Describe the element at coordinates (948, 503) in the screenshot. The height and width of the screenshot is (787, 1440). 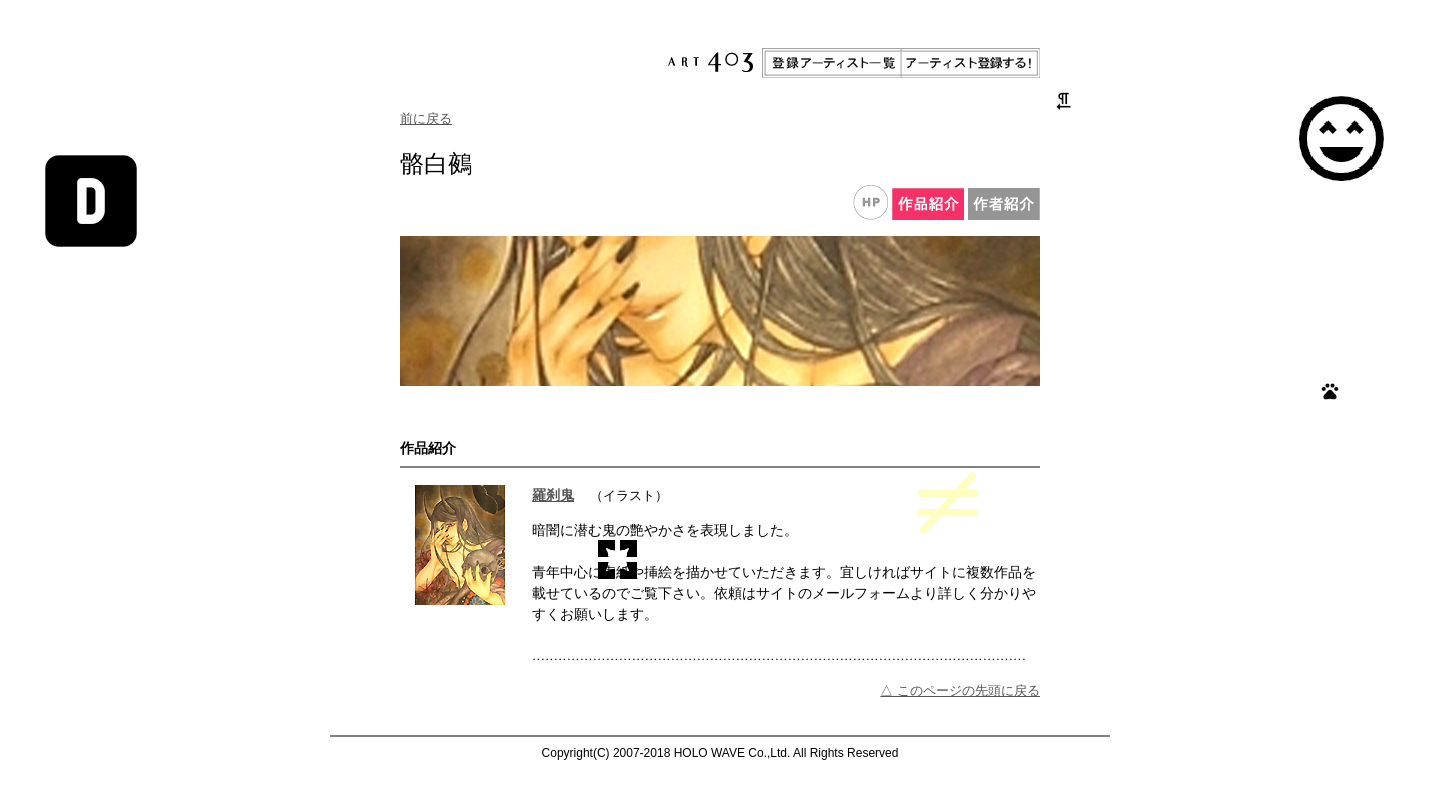
I see `indicates values are not equal or mismatched` at that location.